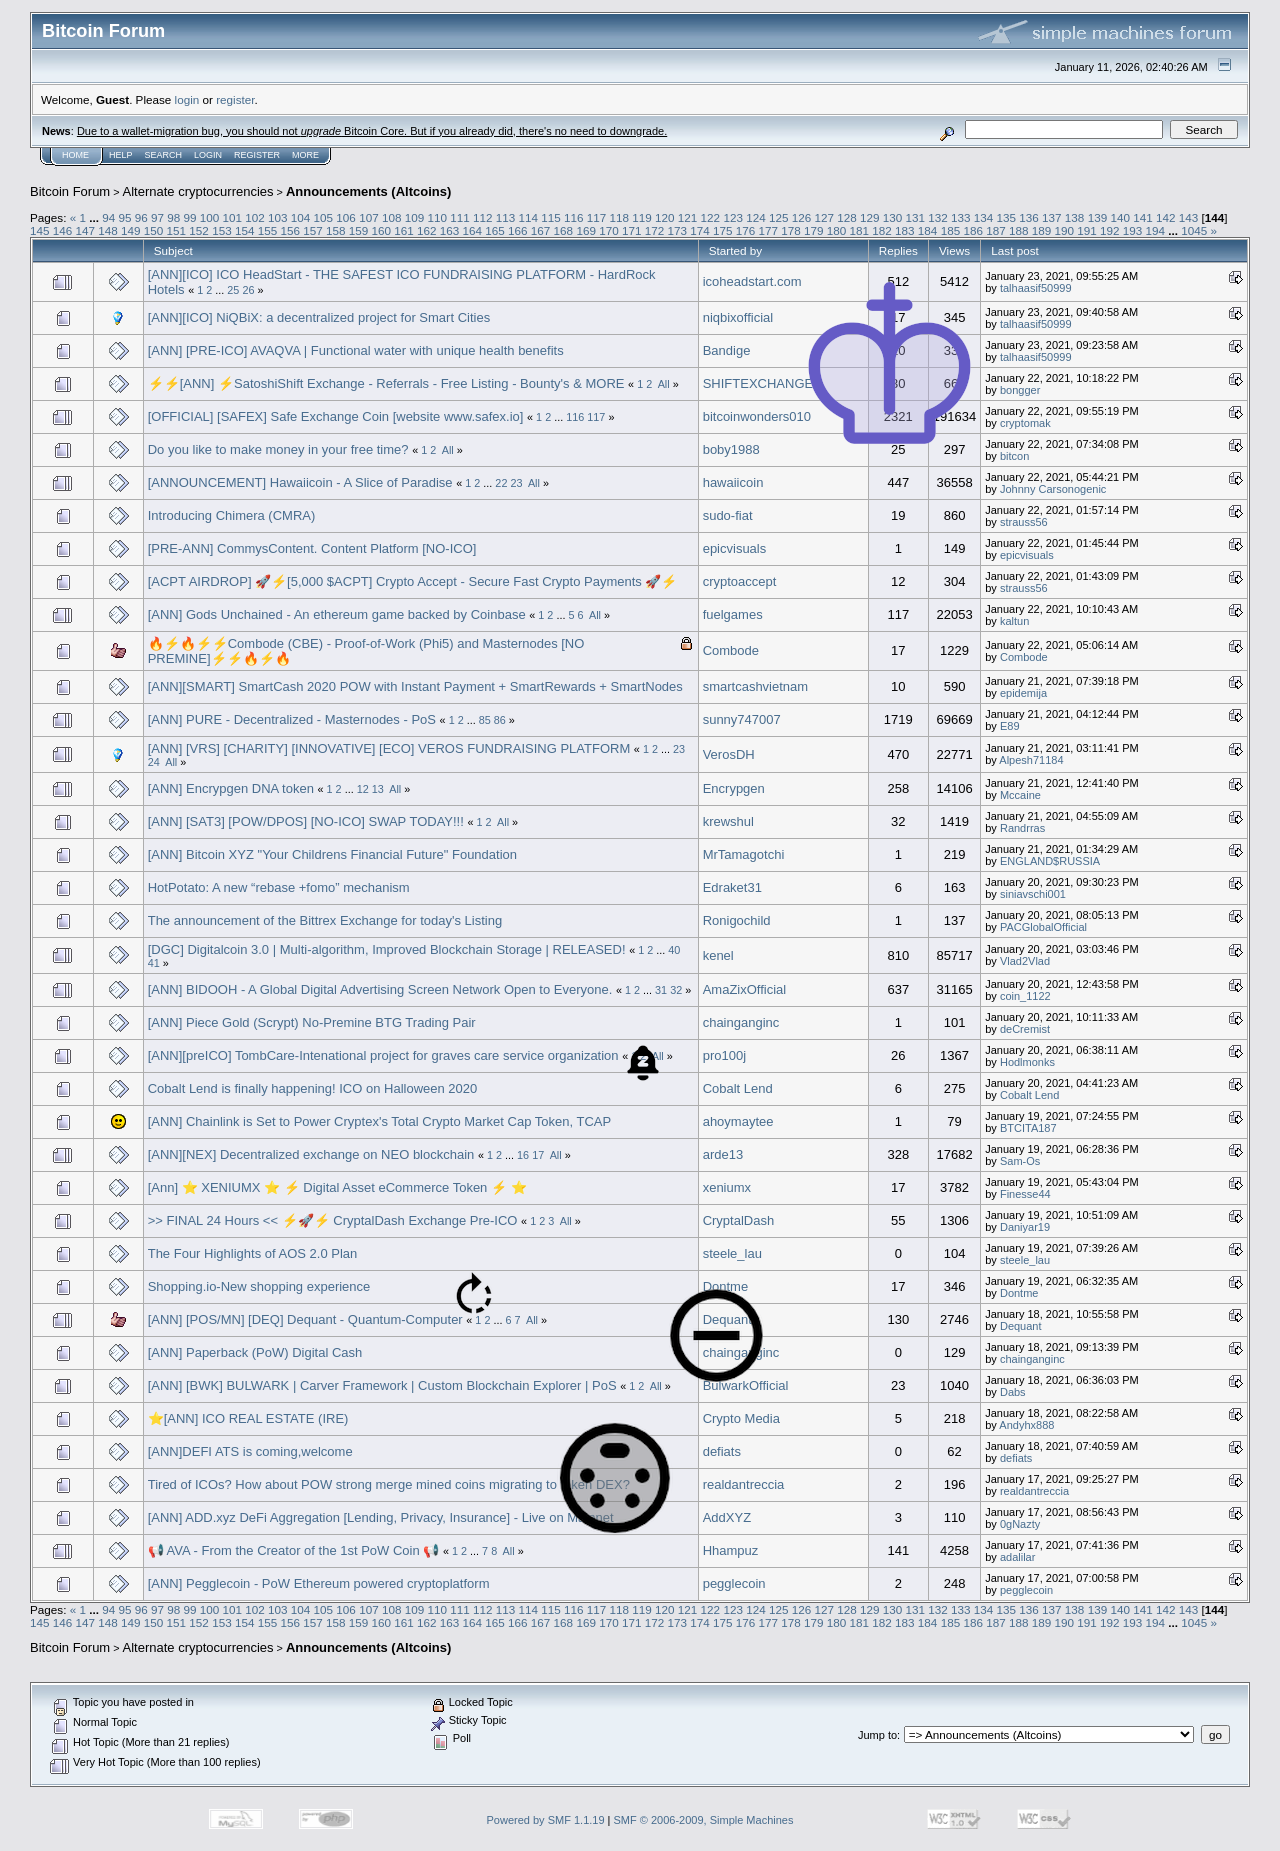 This screenshot has width=1280, height=1851. What do you see at coordinates (615, 1478) in the screenshot?
I see `configure s-video input settings` at bounding box center [615, 1478].